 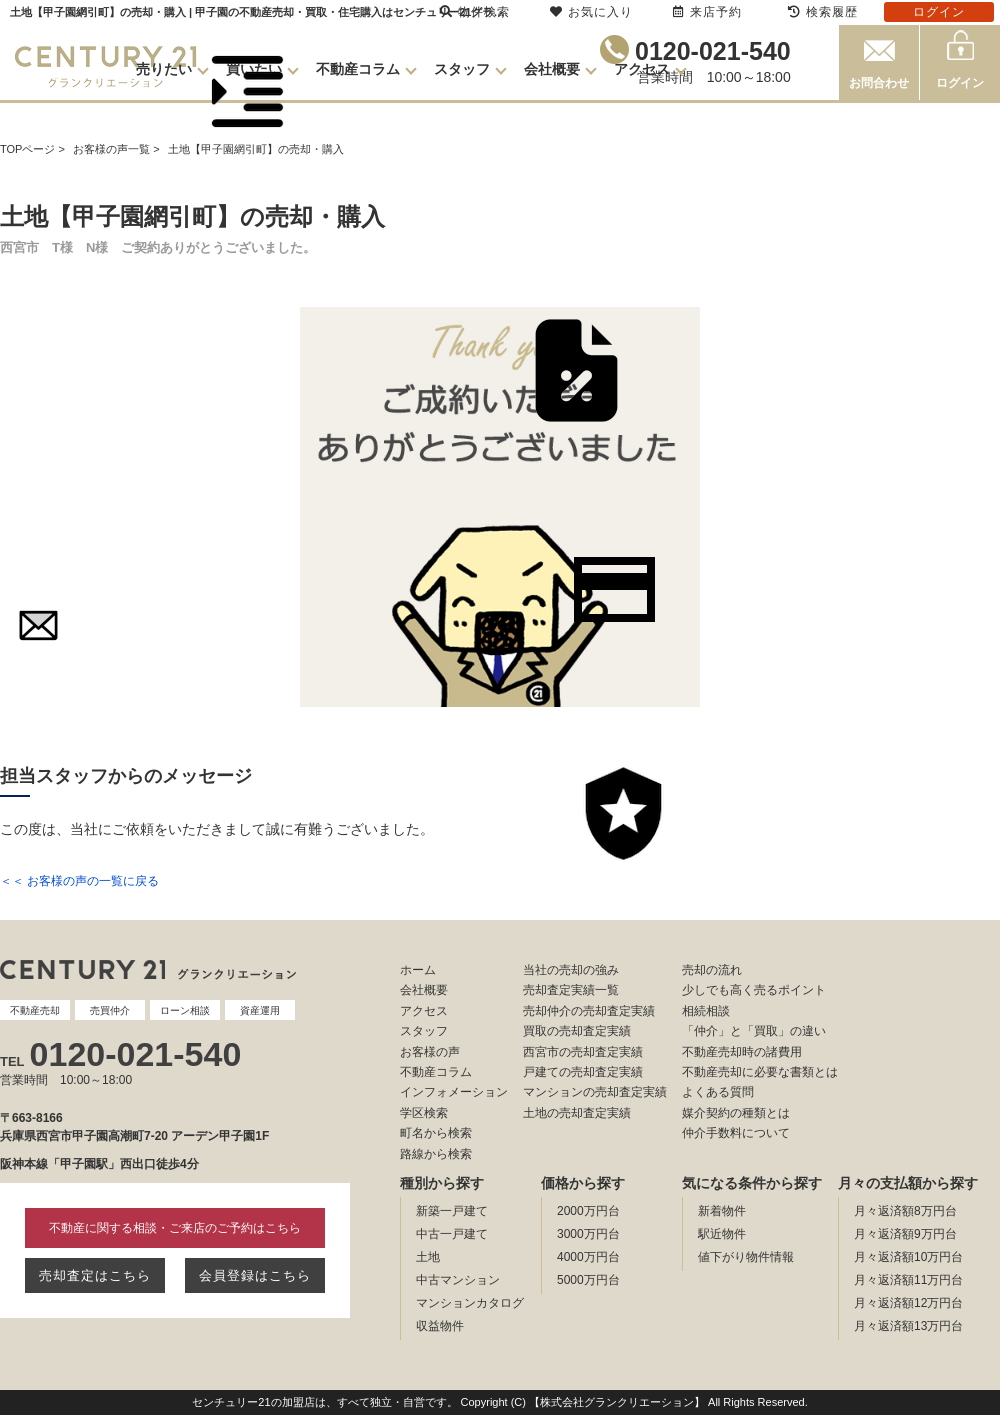 I want to click on view document with percentage or discount details, so click(x=576, y=370).